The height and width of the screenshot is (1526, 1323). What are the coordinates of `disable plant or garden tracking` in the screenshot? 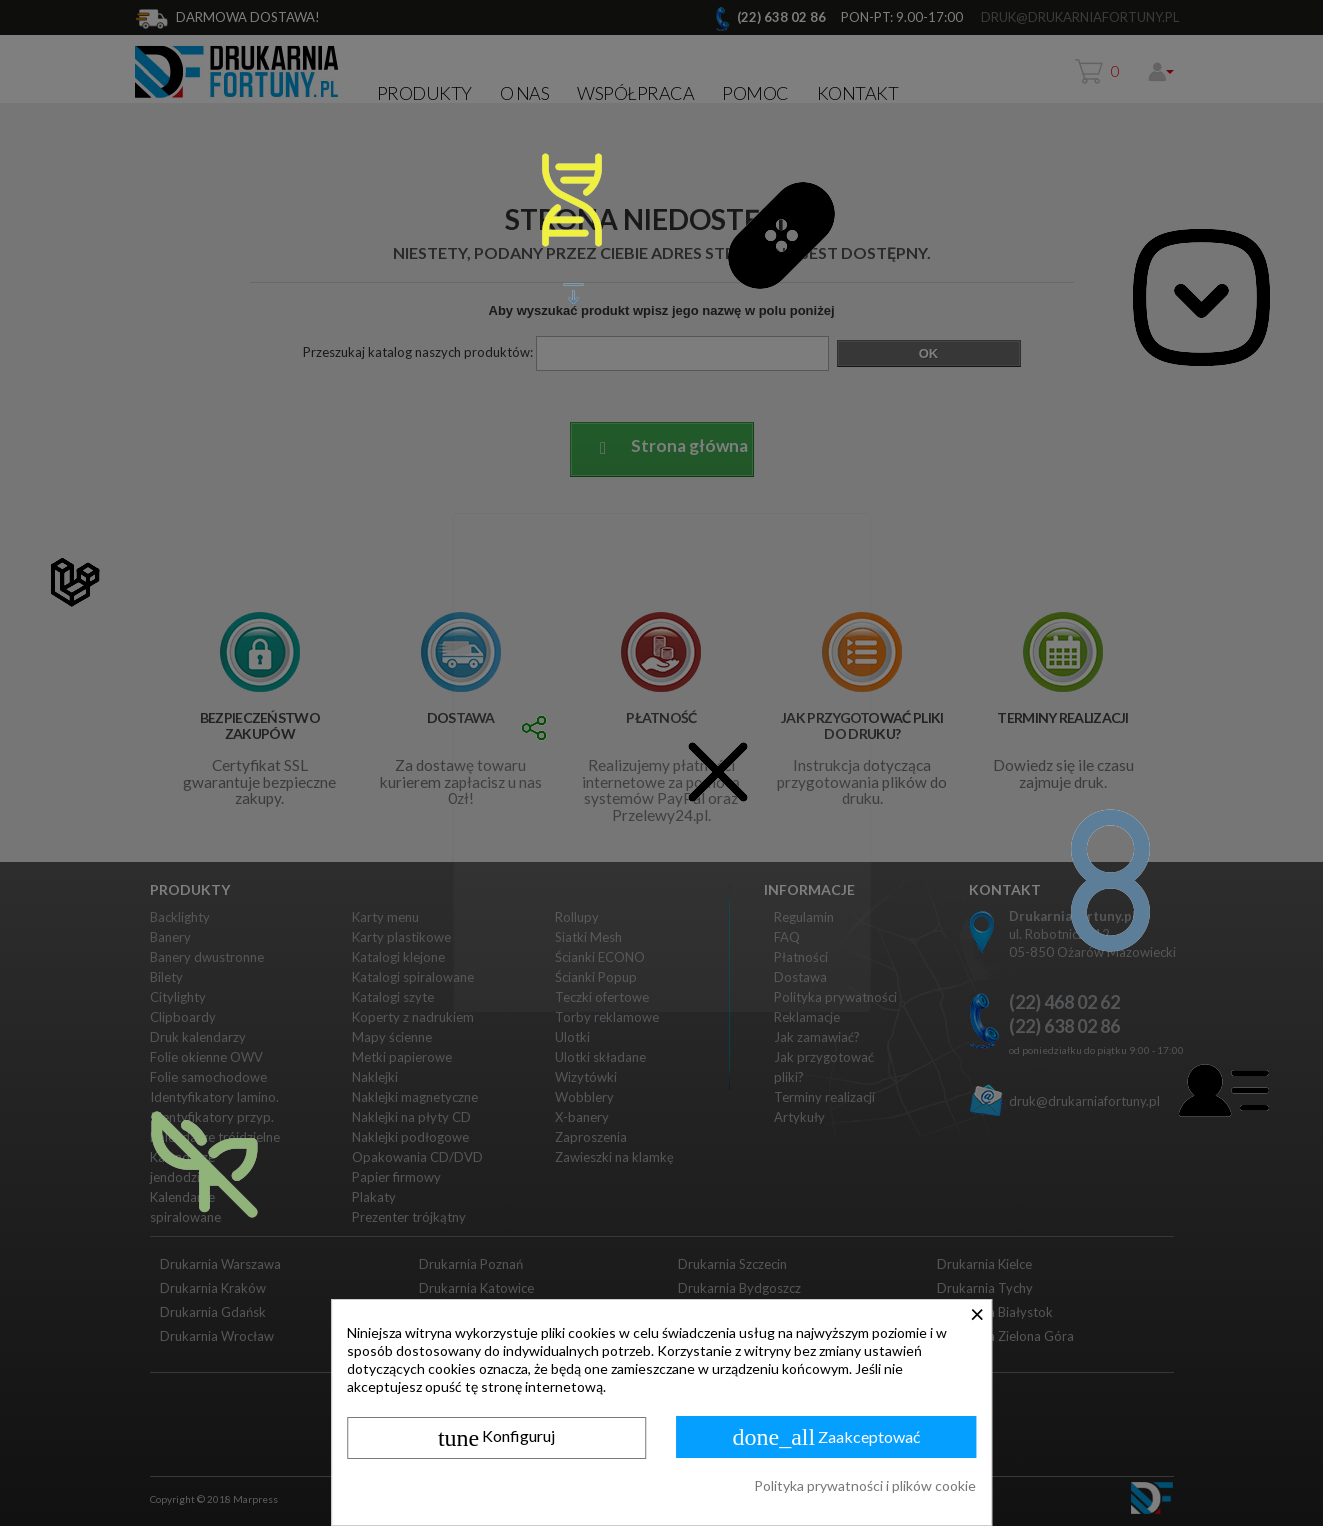 It's located at (204, 1164).